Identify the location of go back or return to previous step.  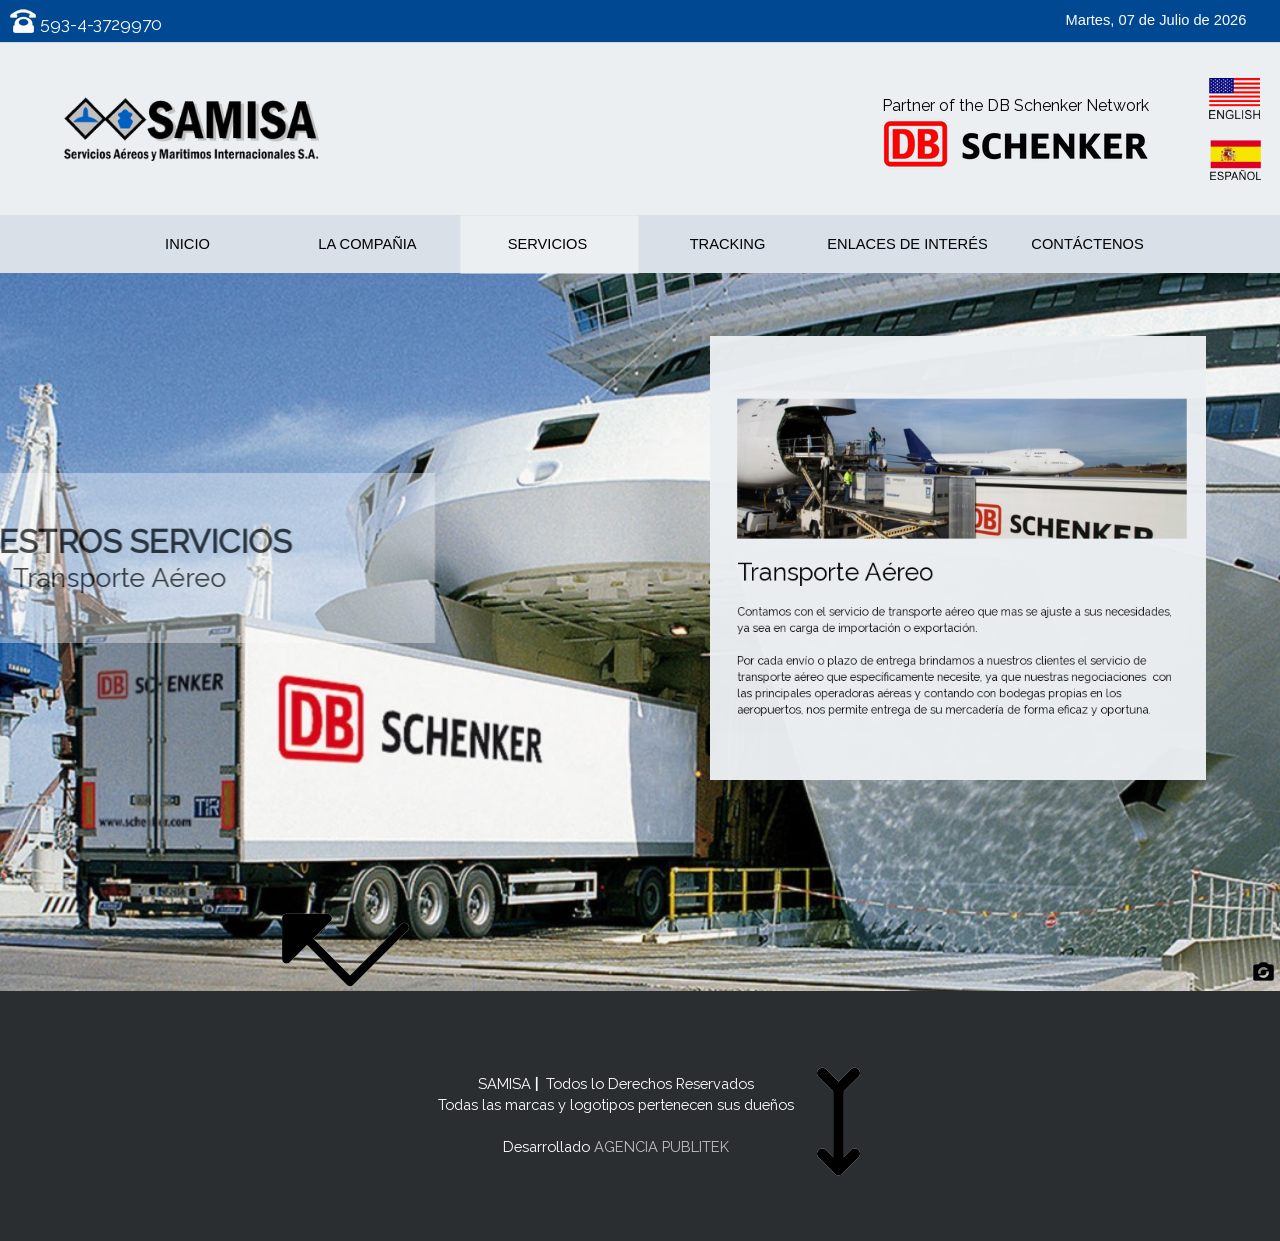
(345, 945).